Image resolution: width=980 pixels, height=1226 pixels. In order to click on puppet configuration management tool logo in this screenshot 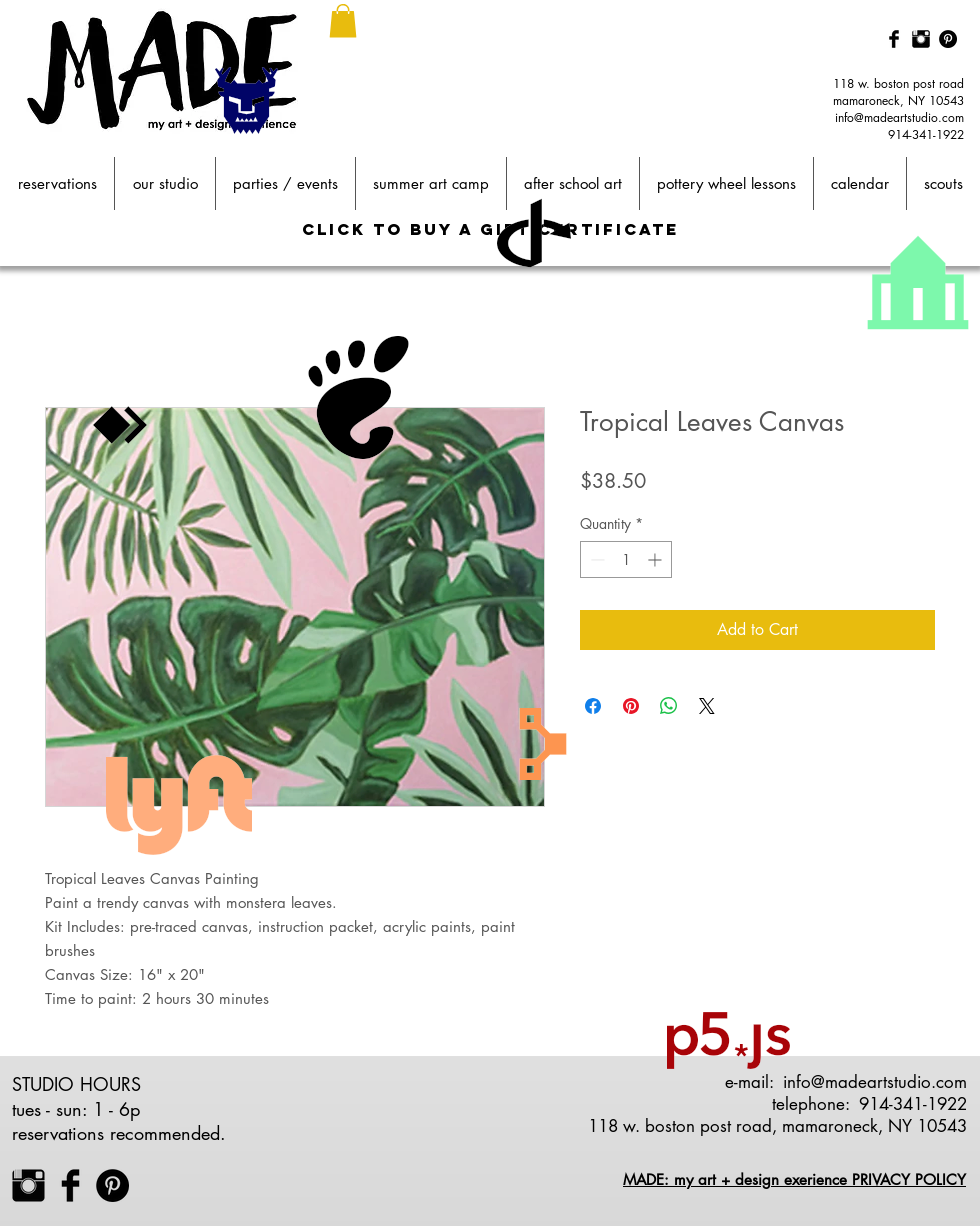, I will do `click(543, 744)`.